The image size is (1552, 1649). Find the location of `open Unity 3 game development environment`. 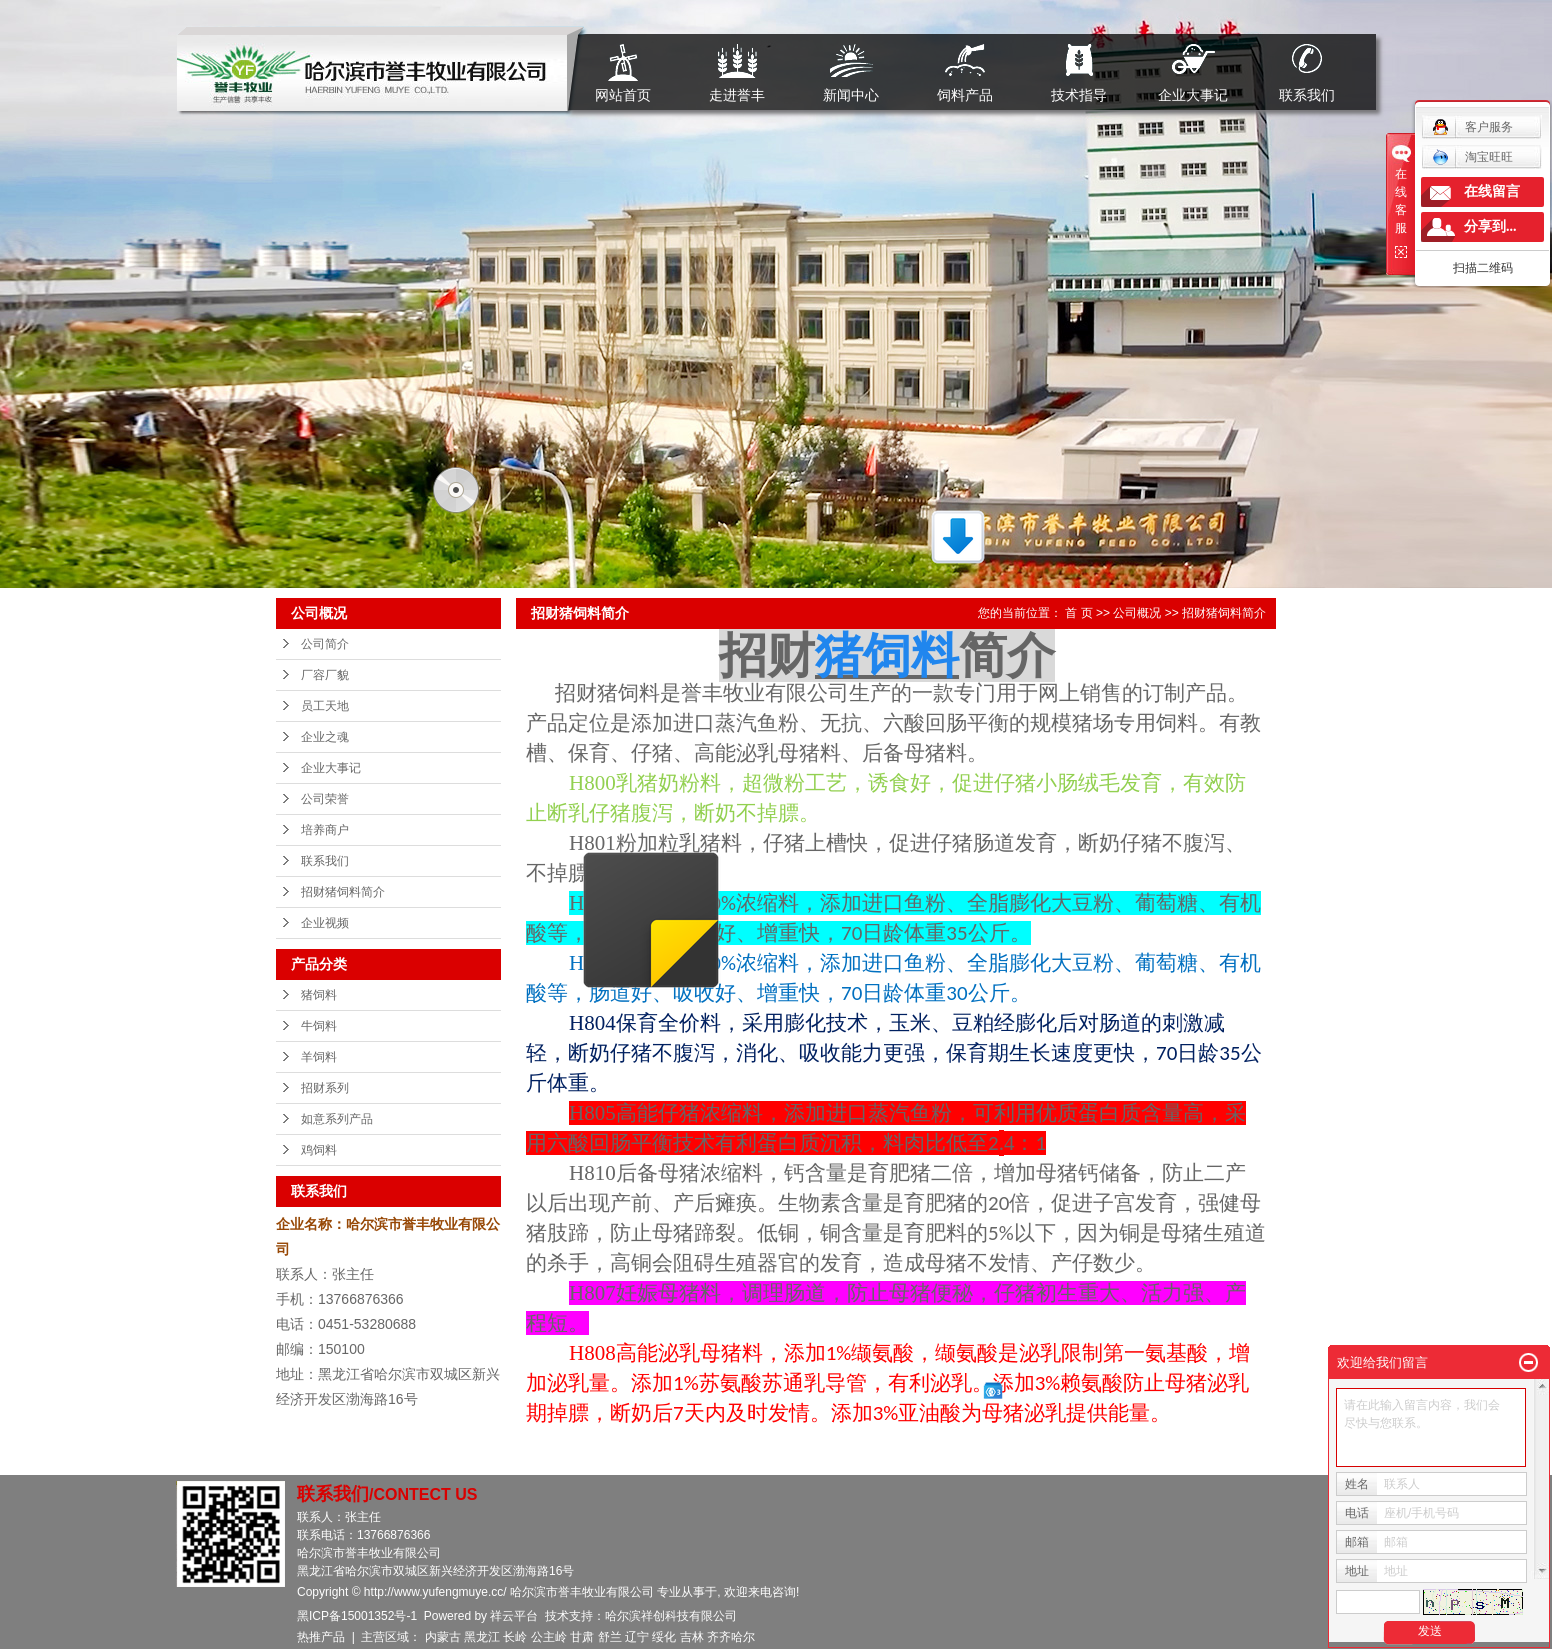

open Unity 3 game development environment is located at coordinates (993, 1391).